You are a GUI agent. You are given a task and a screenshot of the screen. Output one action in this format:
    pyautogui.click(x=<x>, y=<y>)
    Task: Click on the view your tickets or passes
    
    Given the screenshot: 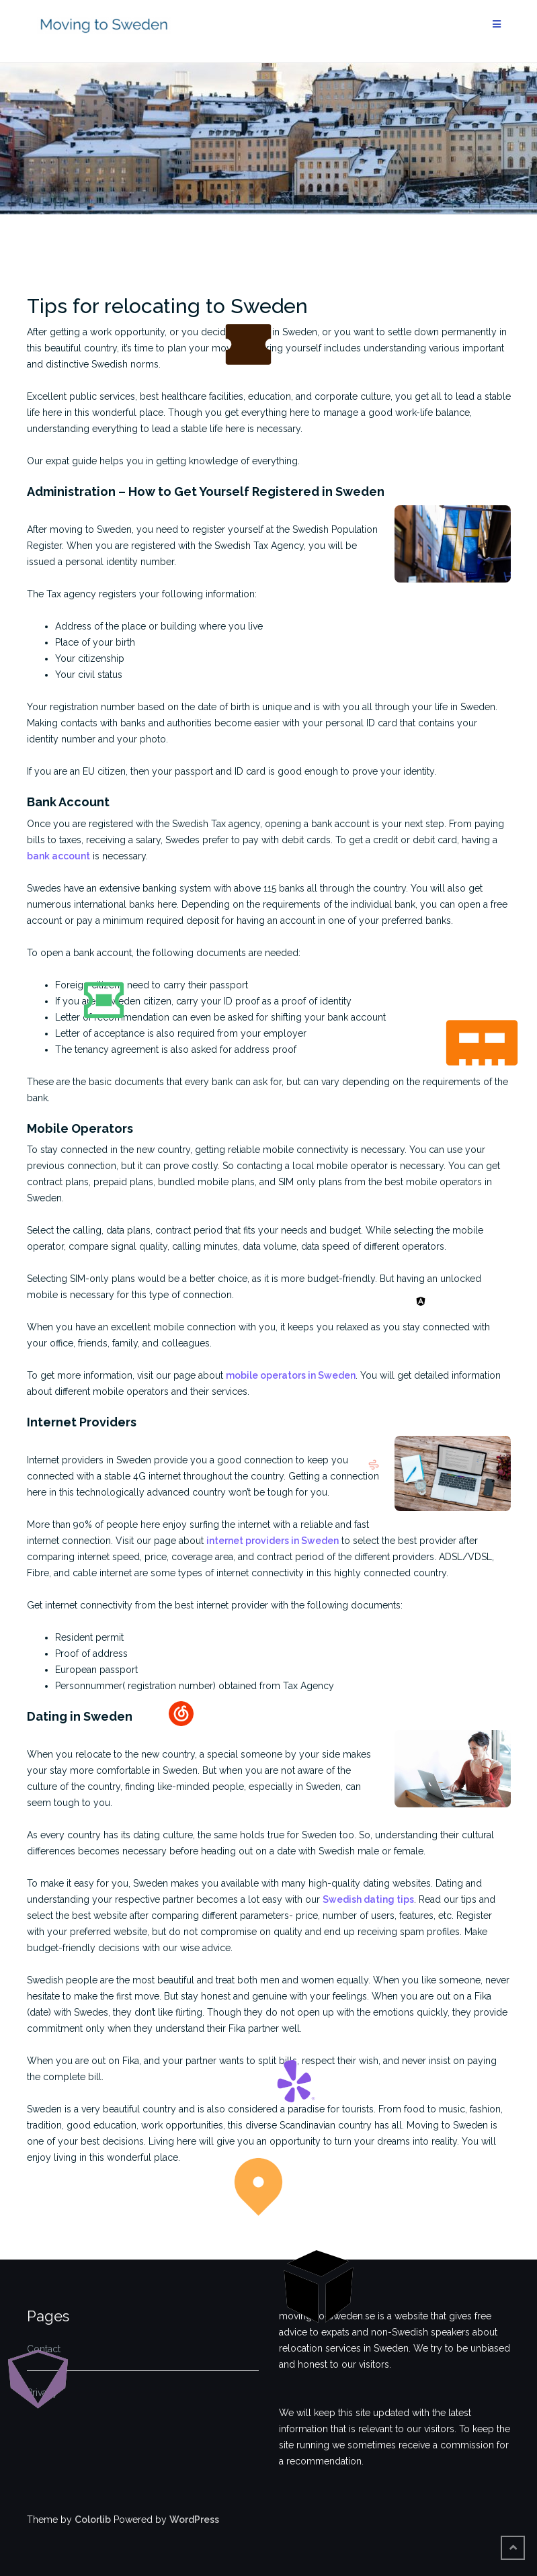 What is the action you would take?
    pyautogui.click(x=248, y=344)
    